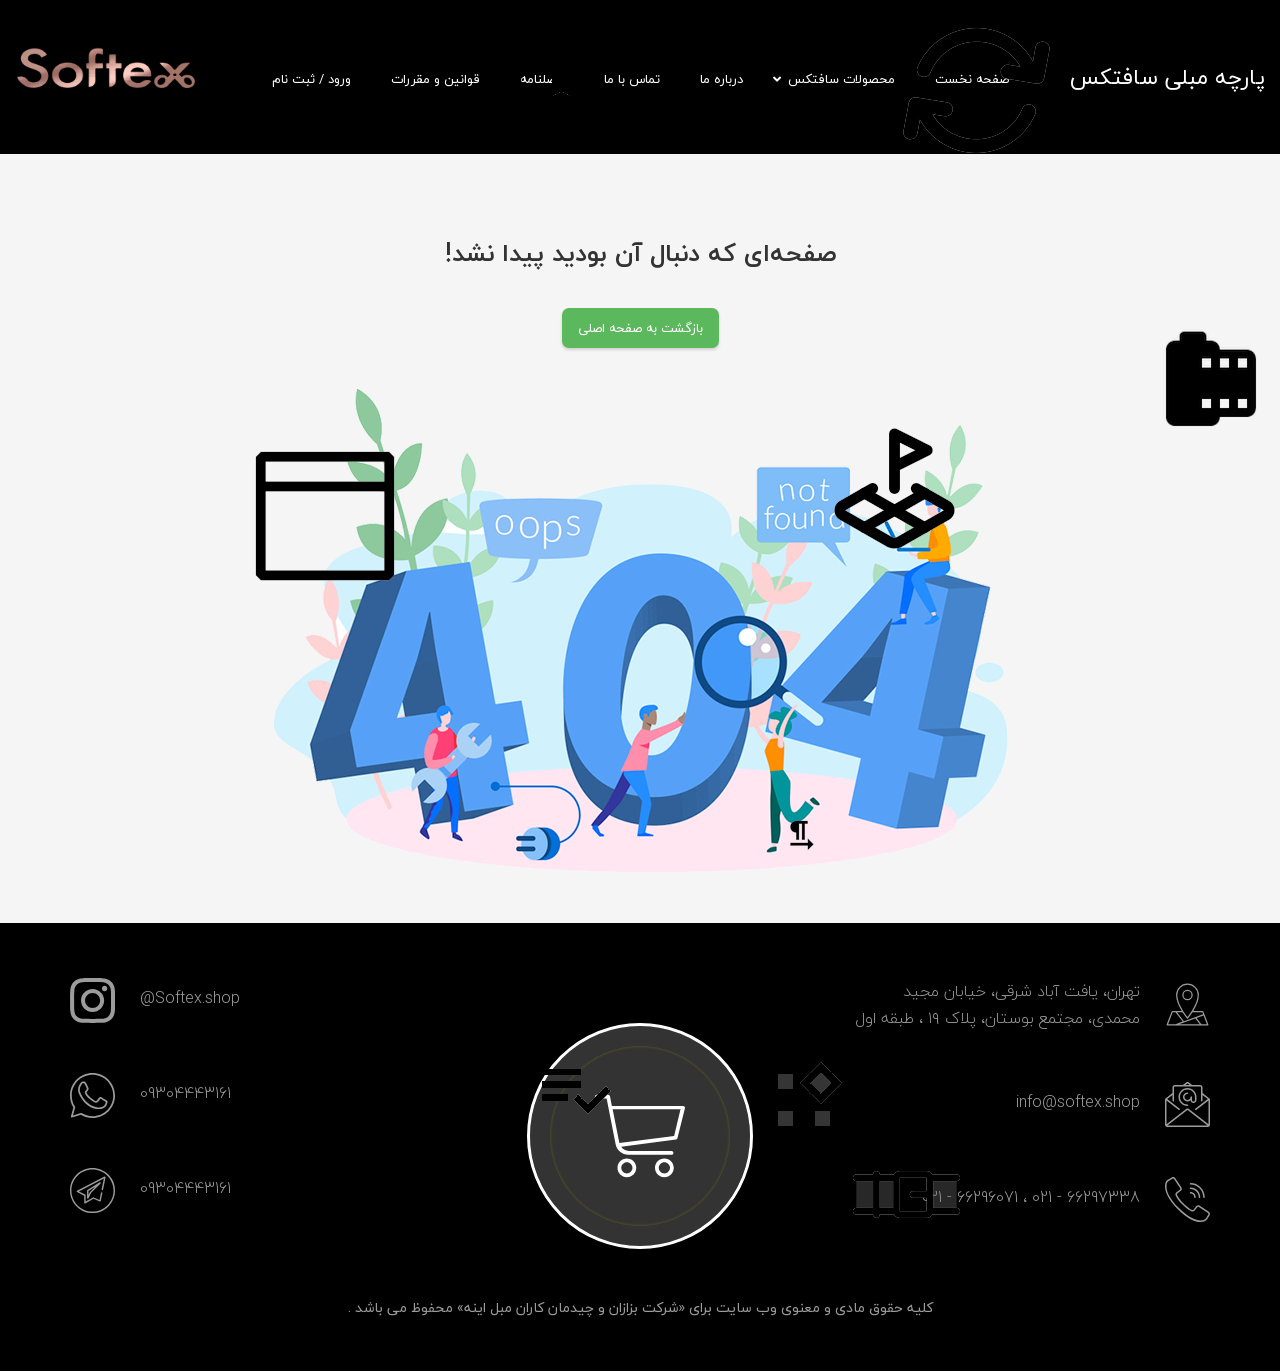  Describe the element at coordinates (1211, 381) in the screenshot. I see `access photos from camera roll` at that location.